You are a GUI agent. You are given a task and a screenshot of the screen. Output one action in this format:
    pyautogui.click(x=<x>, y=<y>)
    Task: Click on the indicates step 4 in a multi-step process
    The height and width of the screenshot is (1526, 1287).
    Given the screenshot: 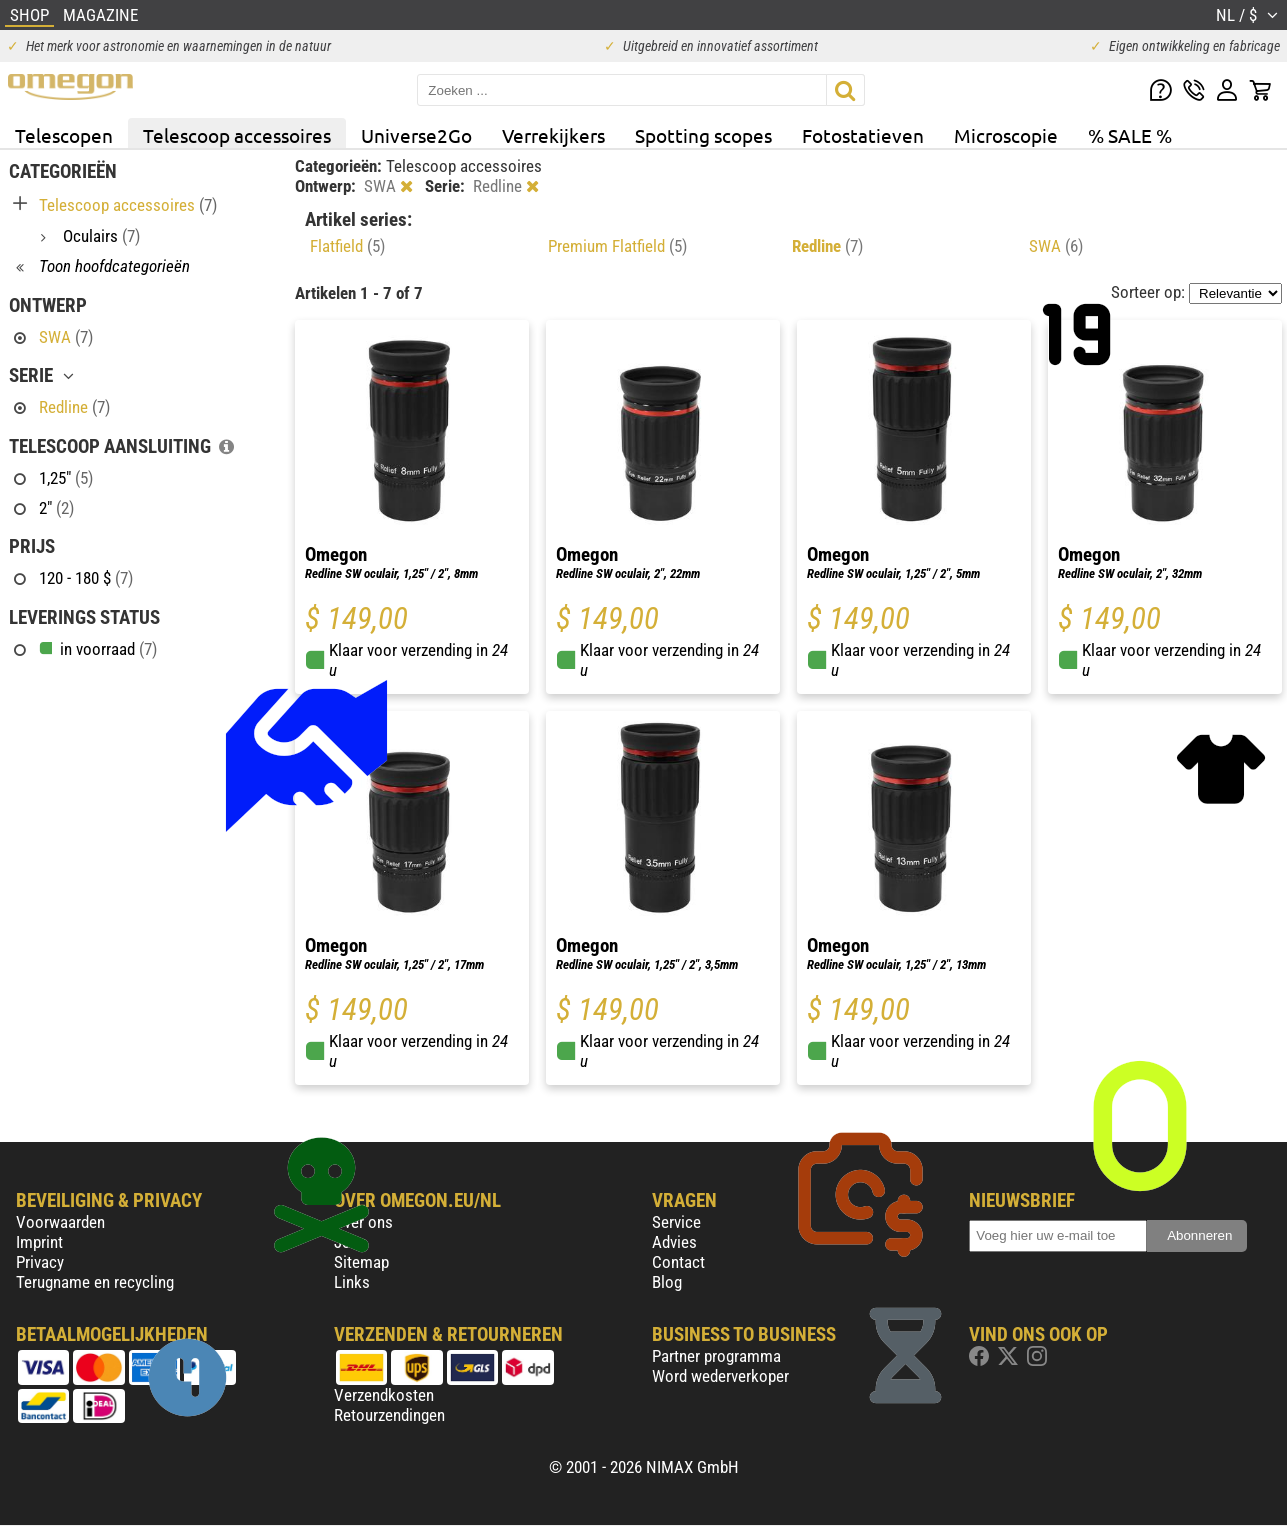 What is the action you would take?
    pyautogui.click(x=187, y=1377)
    